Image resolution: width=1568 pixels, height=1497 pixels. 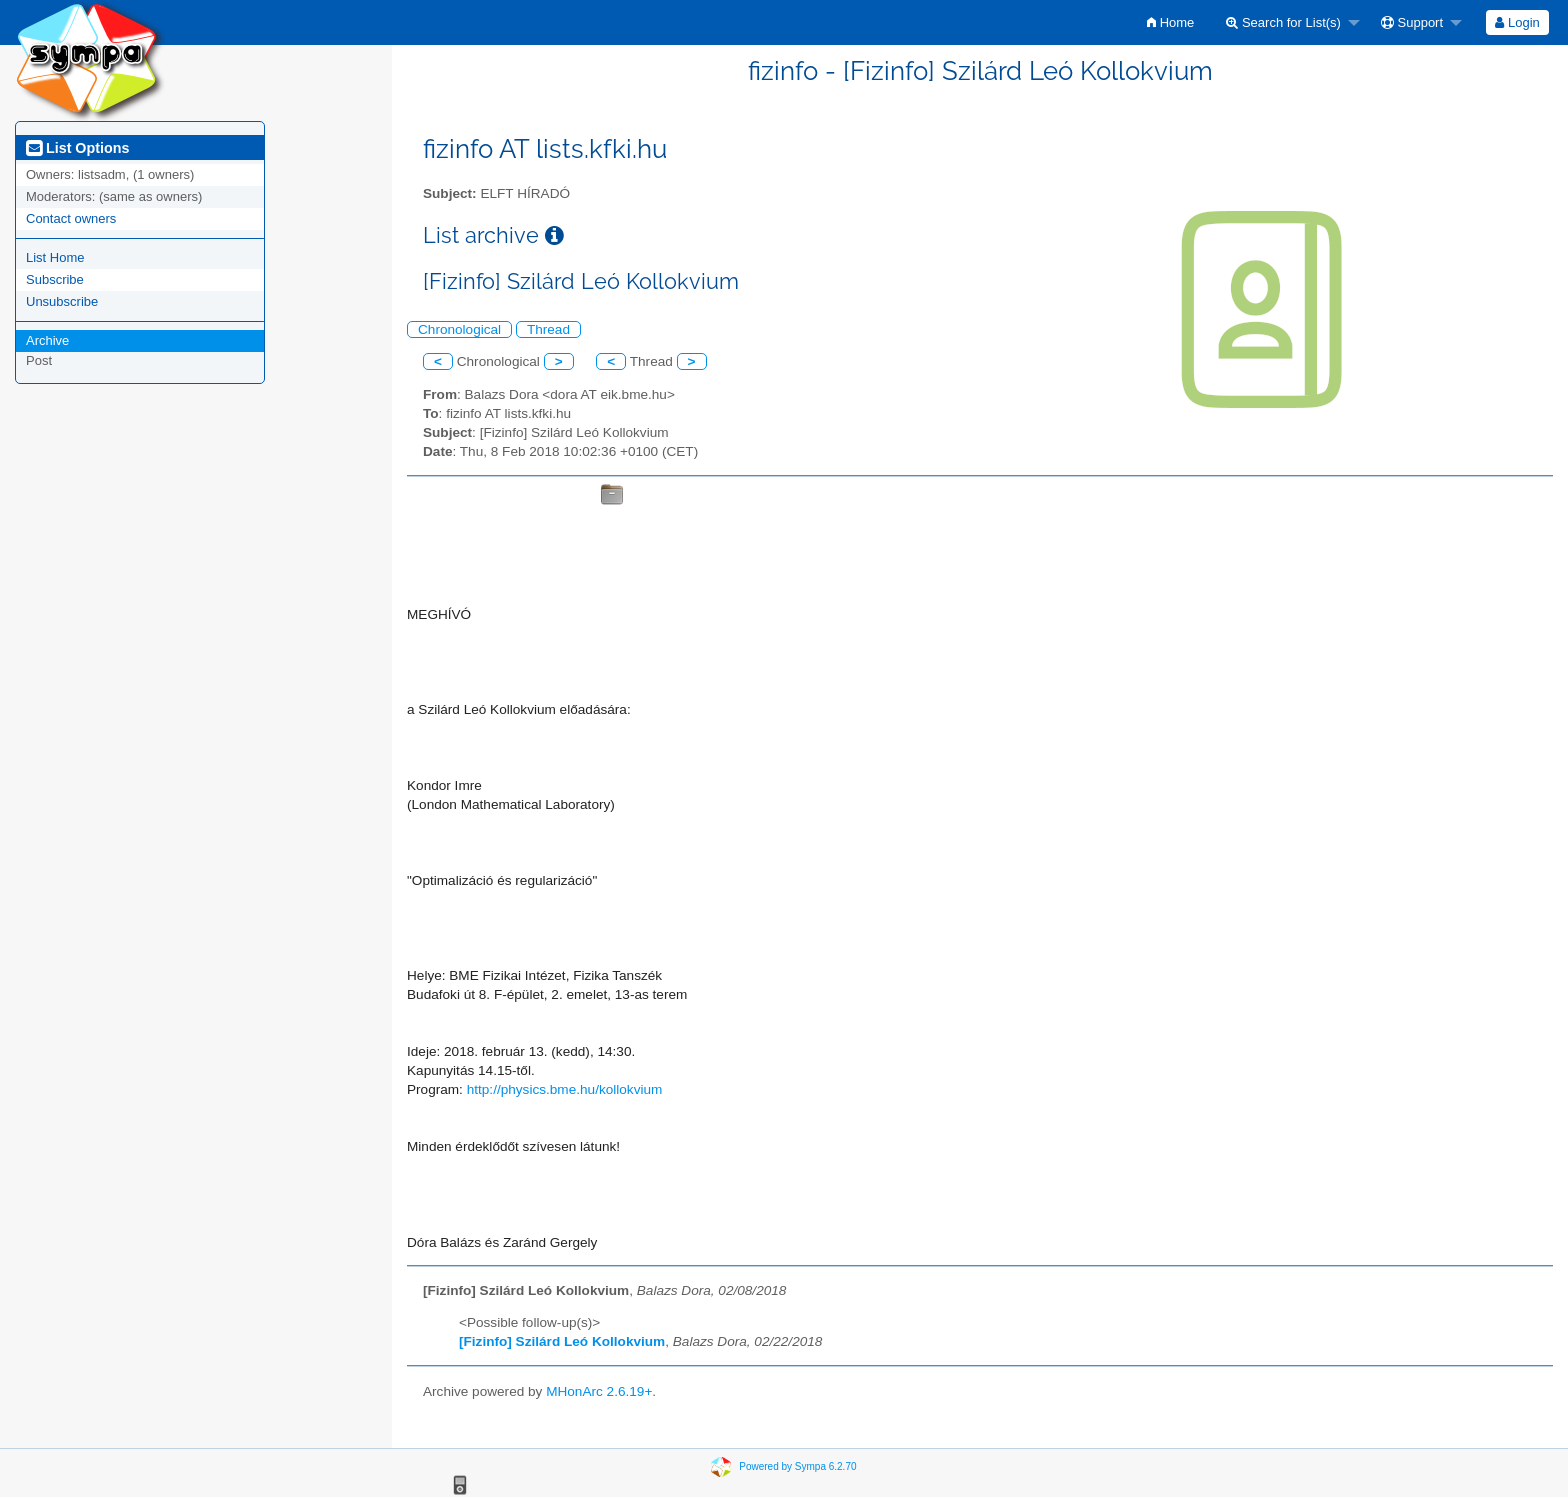 I want to click on open contacts app, so click(x=1255, y=309).